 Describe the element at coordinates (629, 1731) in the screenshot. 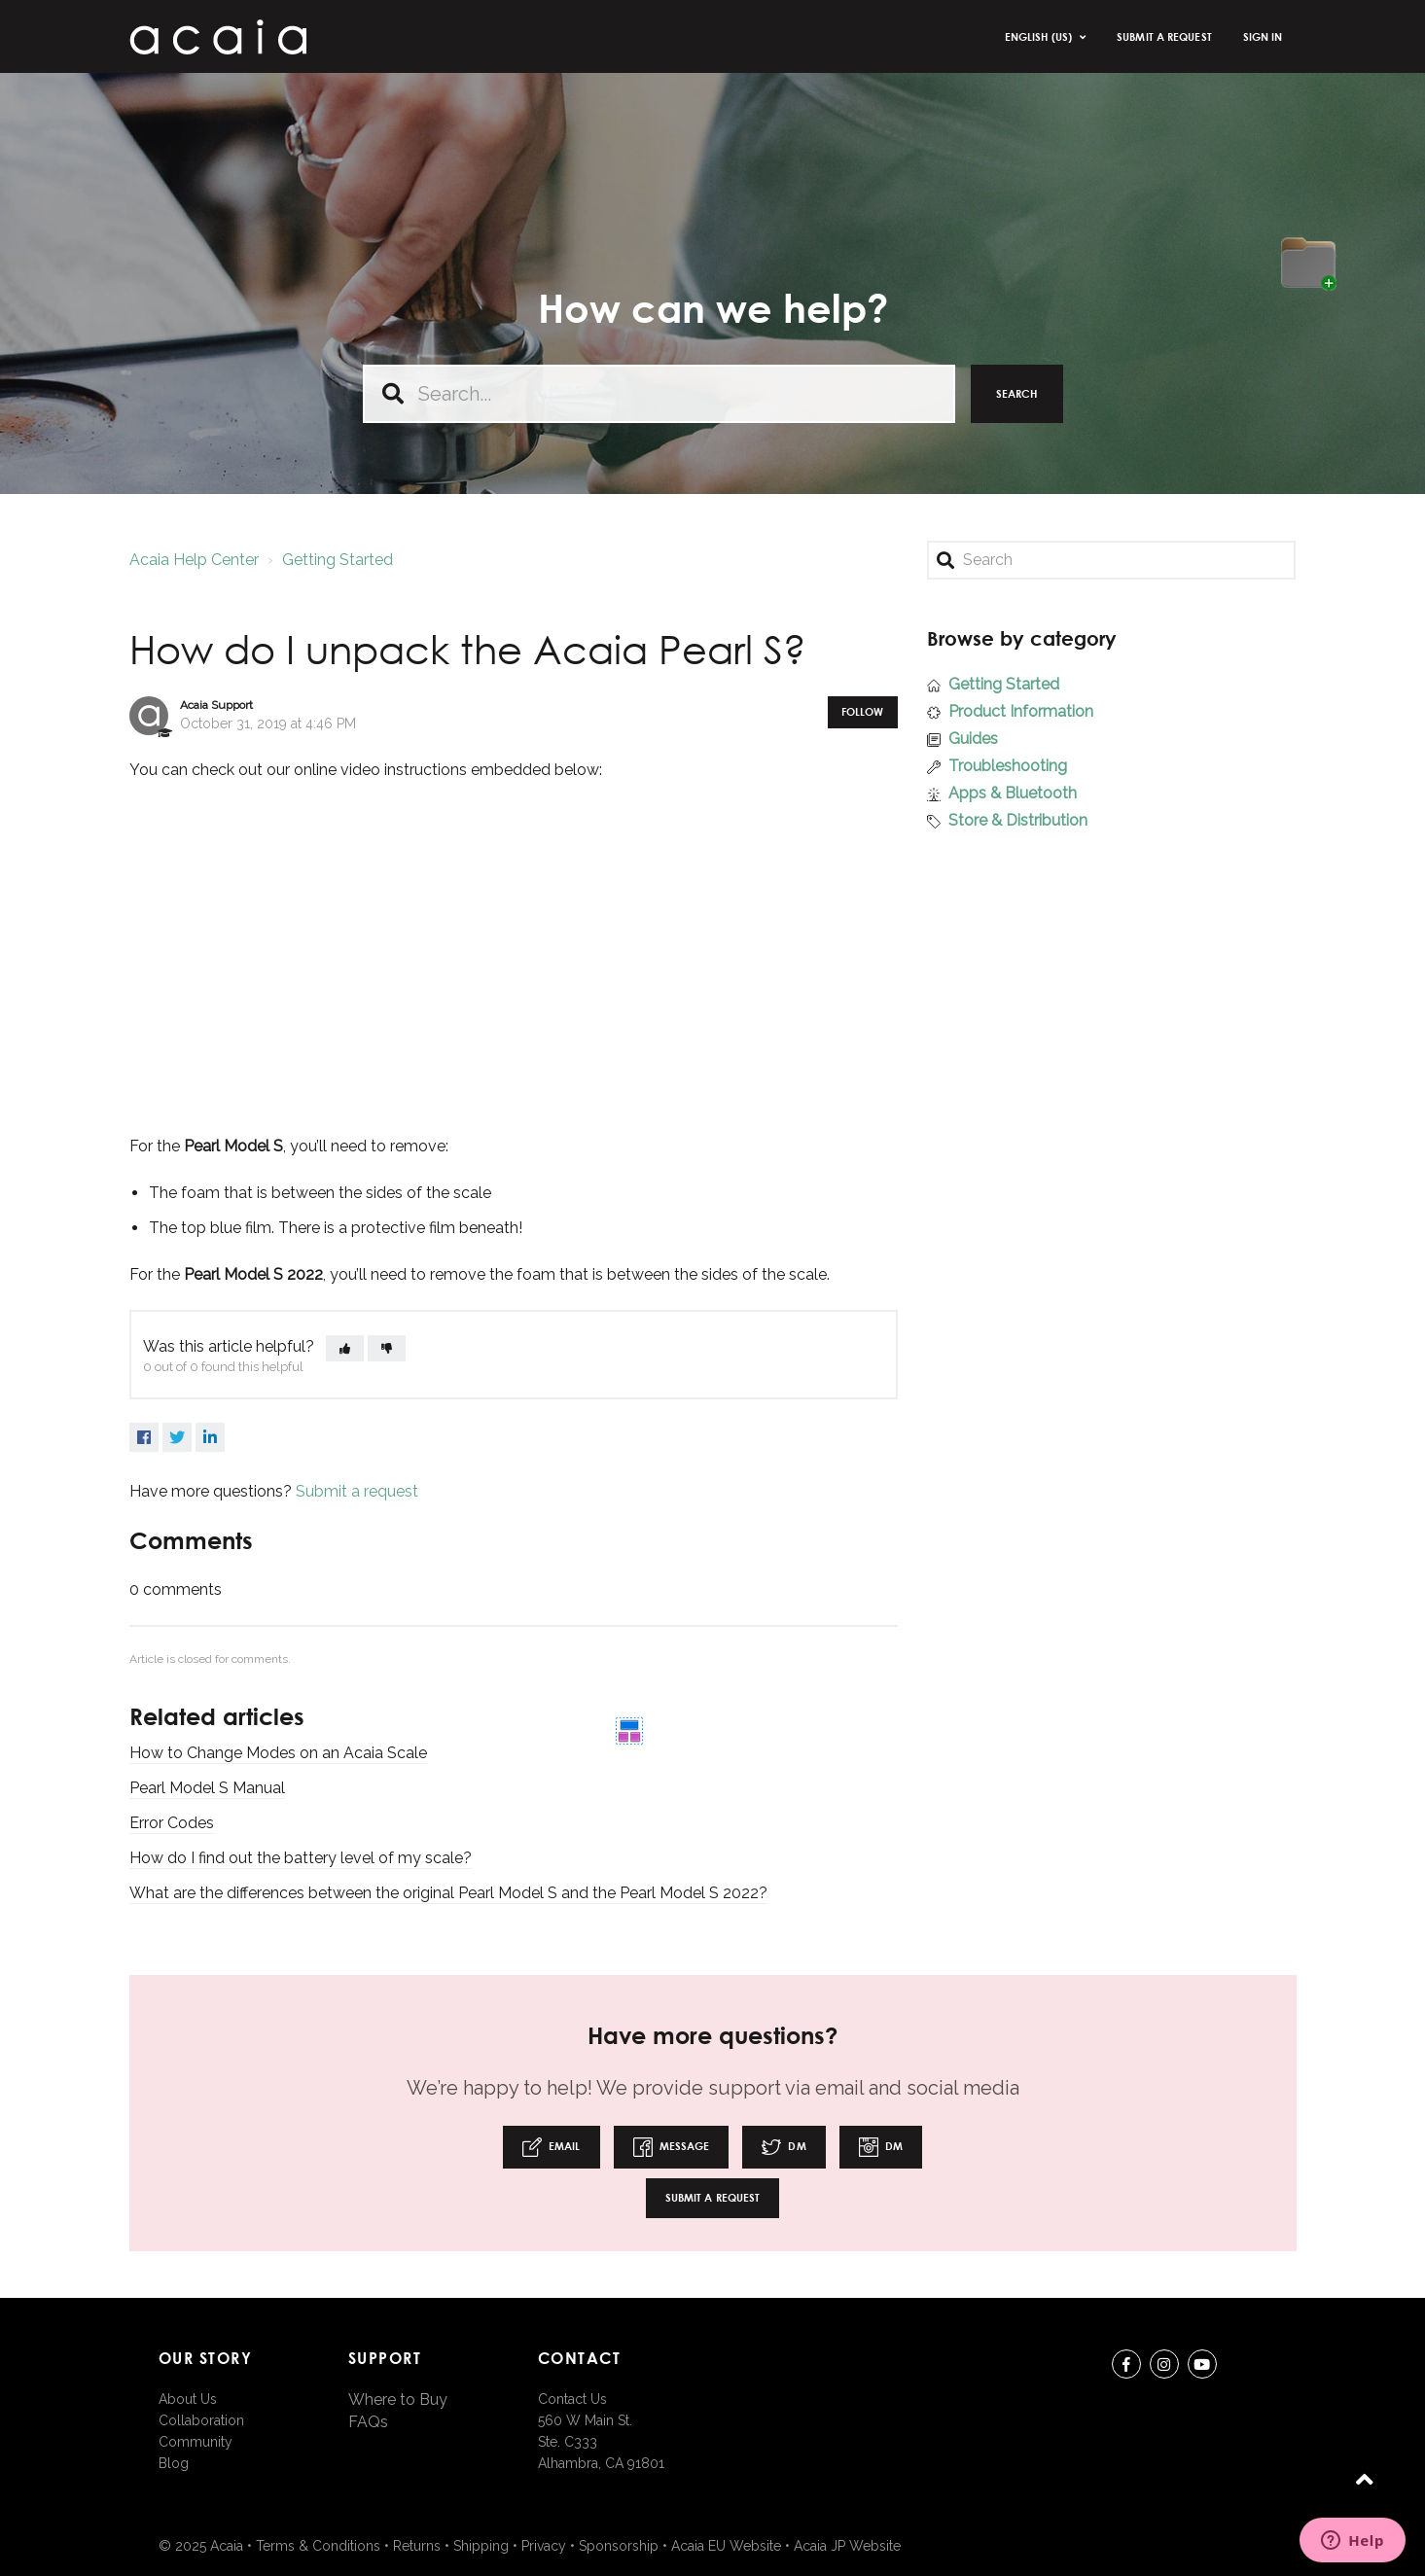

I see `select all items in the current view` at that location.